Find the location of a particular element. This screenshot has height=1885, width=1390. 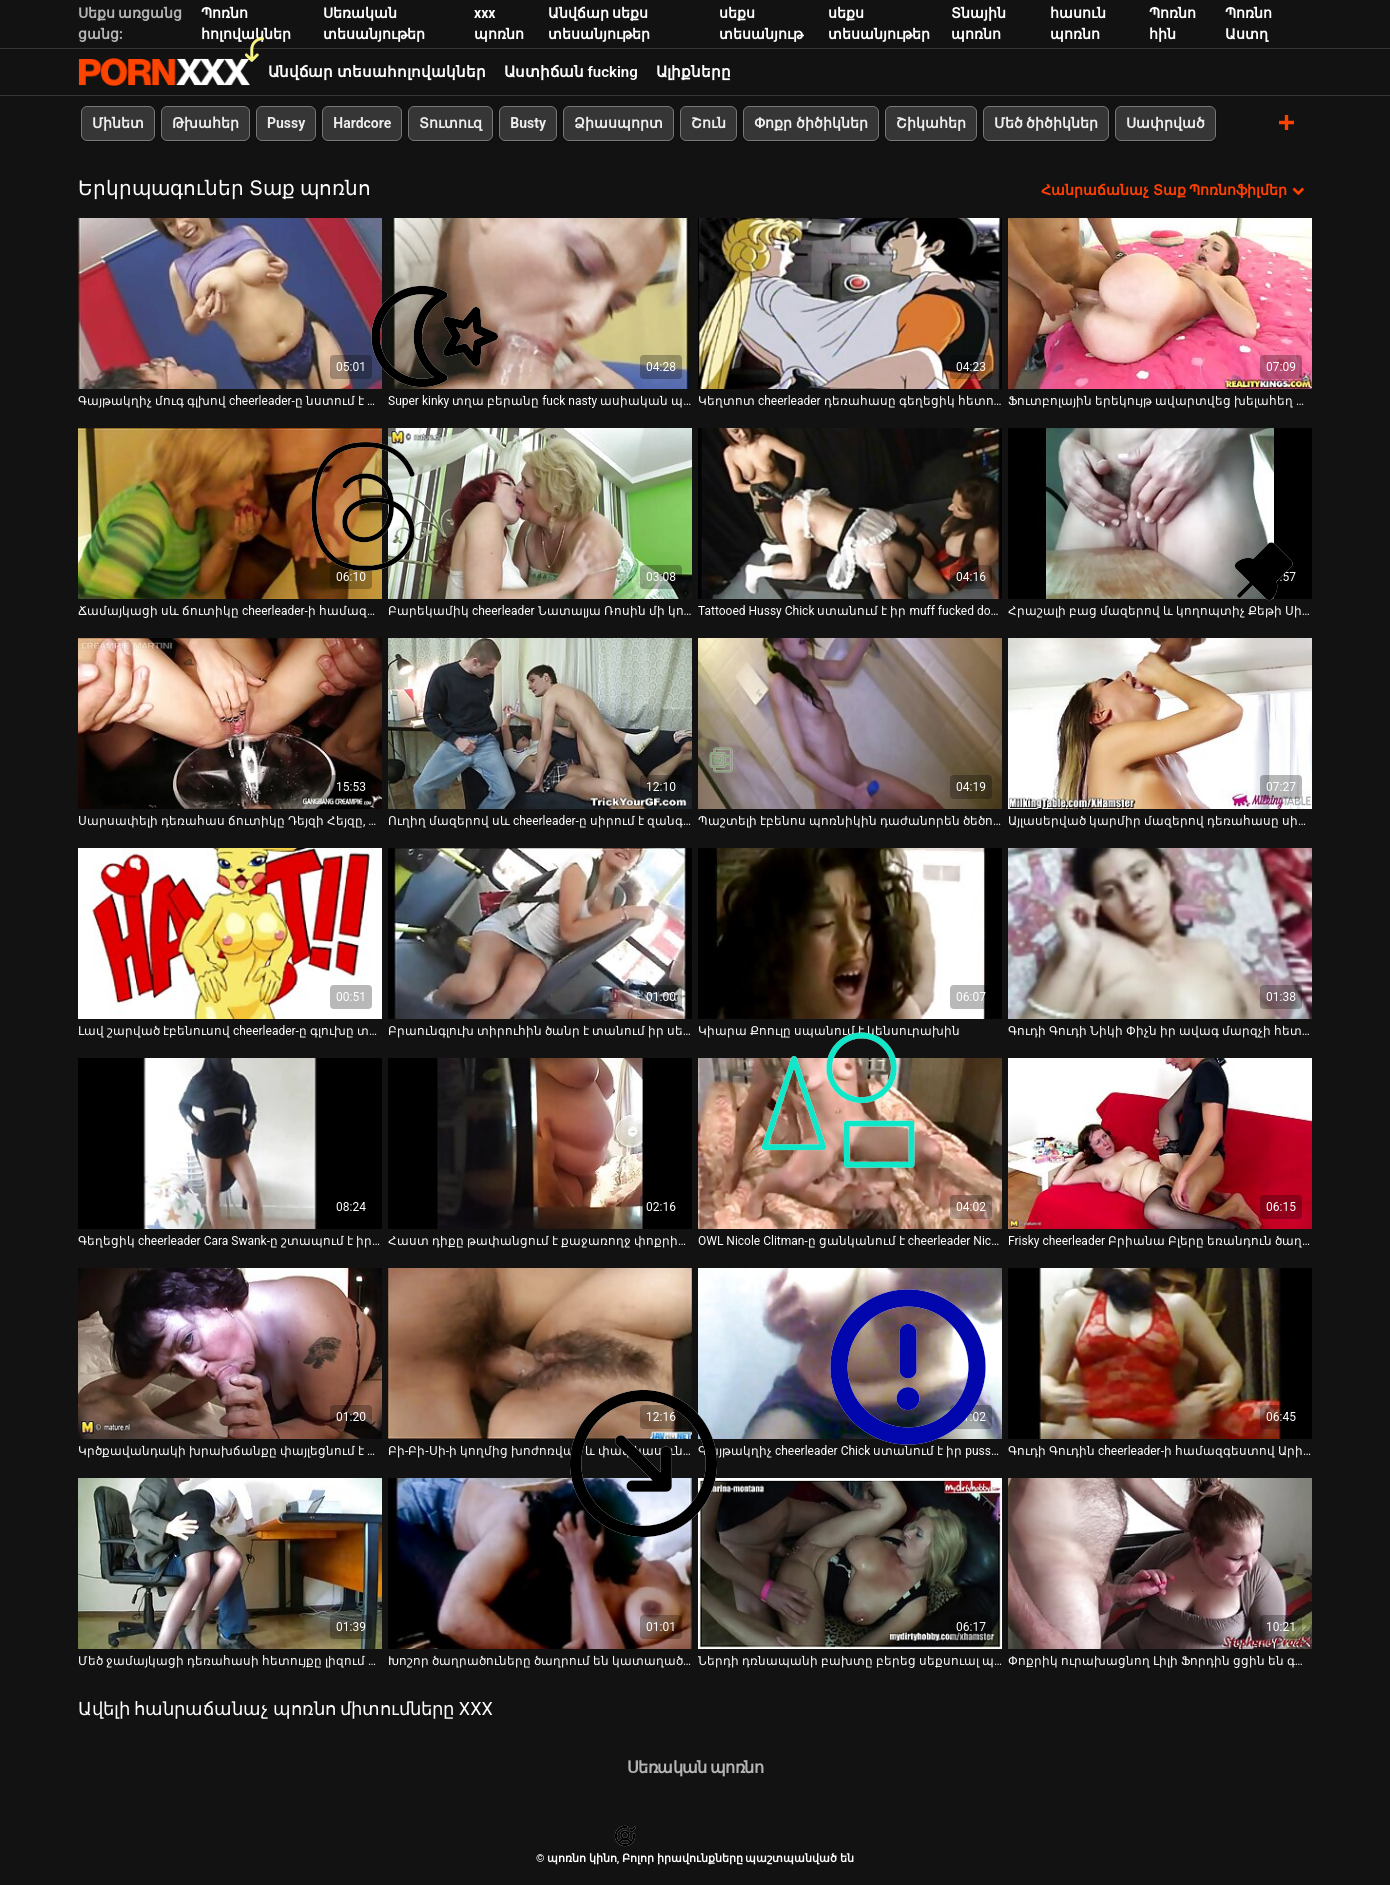

pin an item to keep it visible is located at coordinates (1261, 573).